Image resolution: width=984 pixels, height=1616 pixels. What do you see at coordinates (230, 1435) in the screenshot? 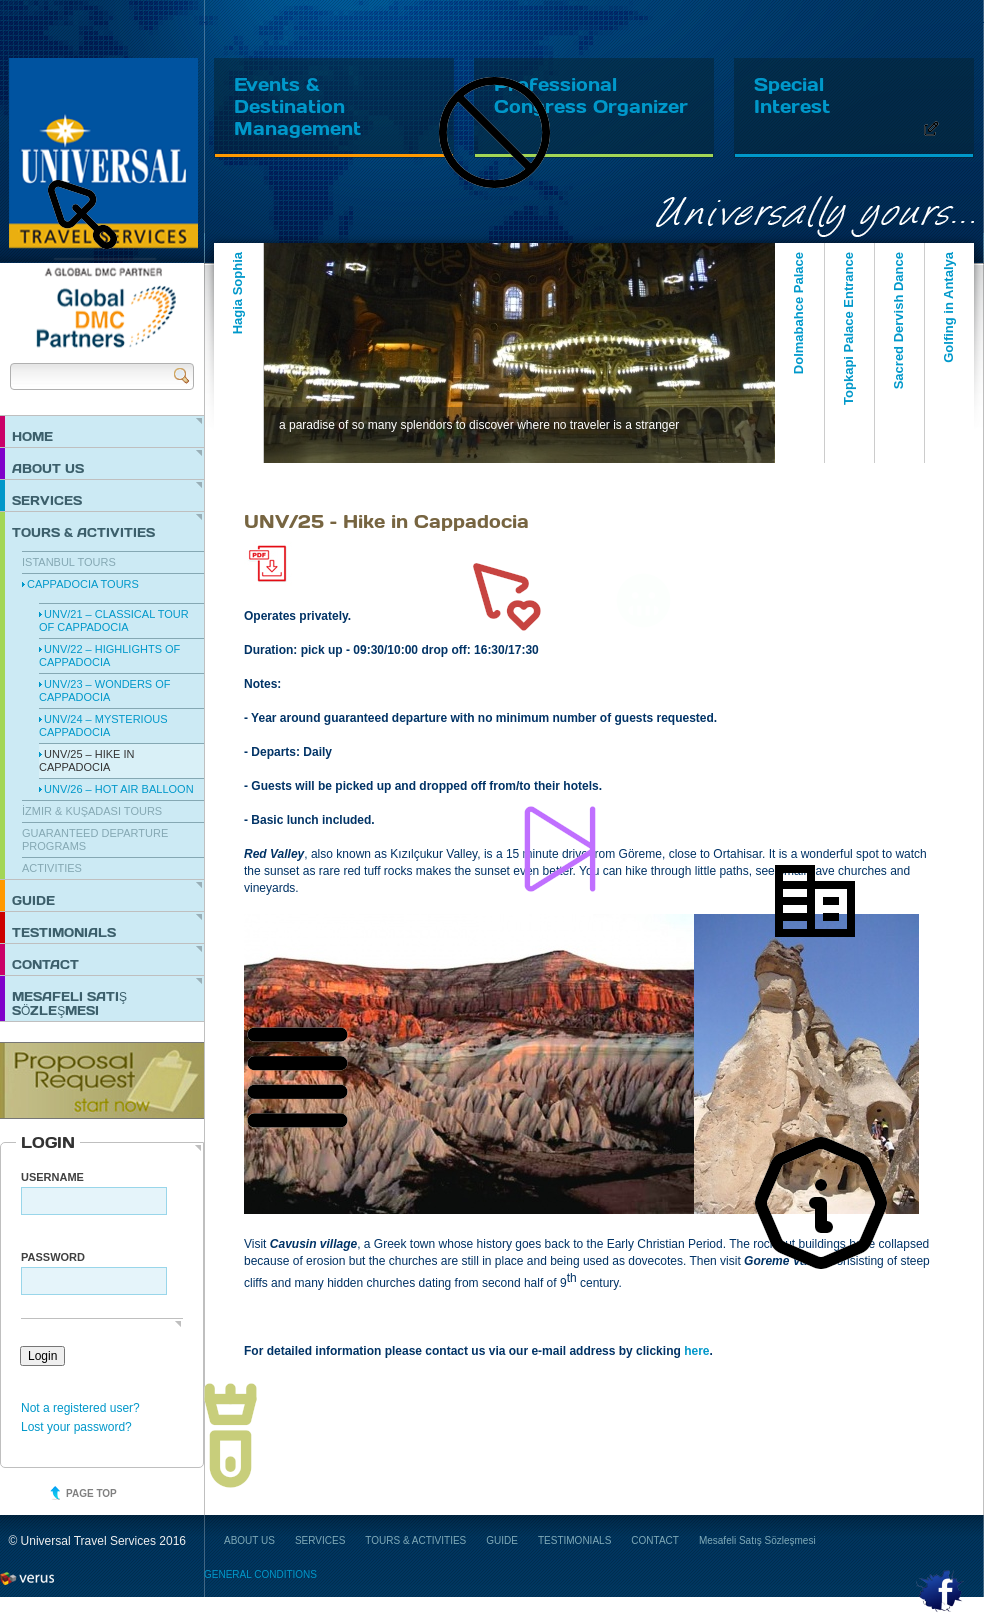
I see `electric razor or shaver tool` at bounding box center [230, 1435].